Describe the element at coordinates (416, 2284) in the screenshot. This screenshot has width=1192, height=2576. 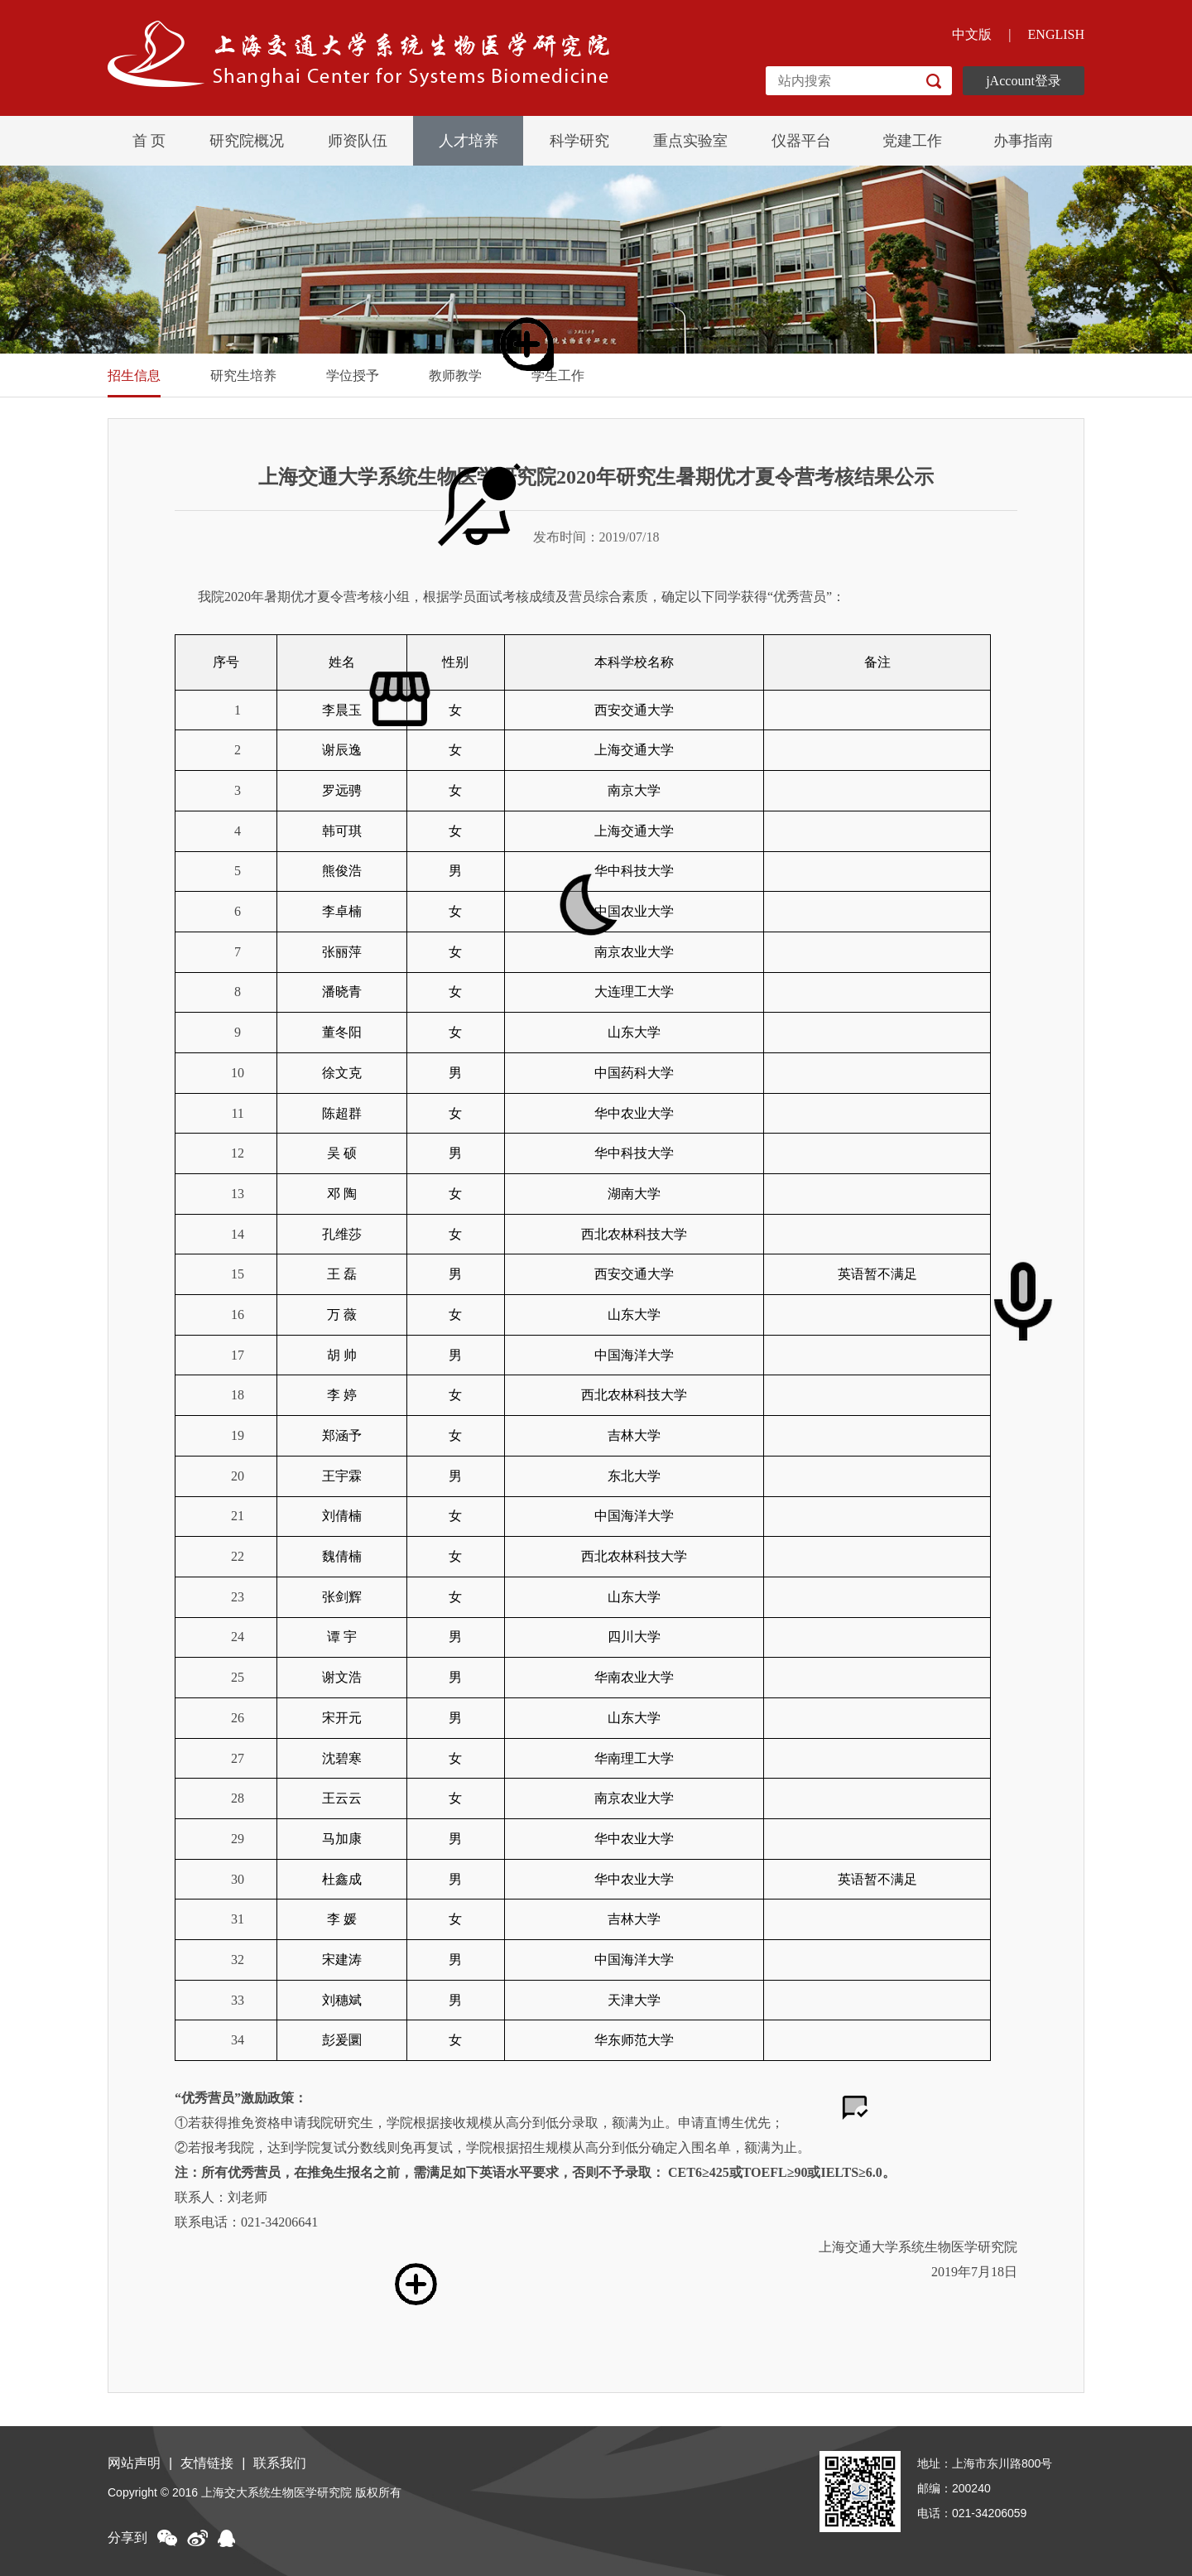
I see `add a new item or entry` at that location.